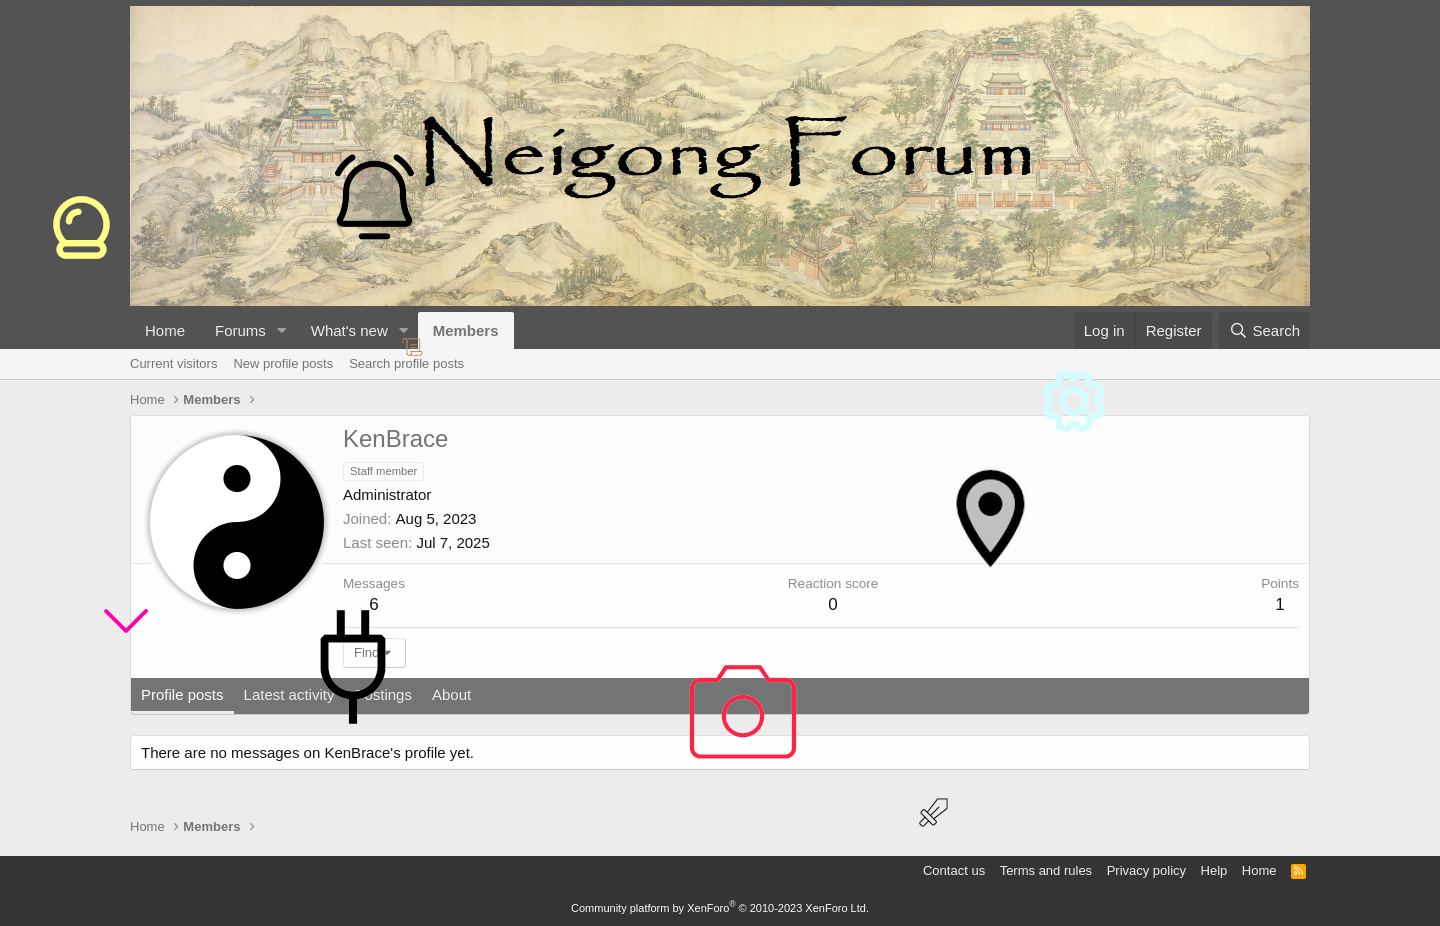 The height and width of the screenshot is (926, 1440). What do you see at coordinates (934, 812) in the screenshot?
I see `access combat or battle features` at bounding box center [934, 812].